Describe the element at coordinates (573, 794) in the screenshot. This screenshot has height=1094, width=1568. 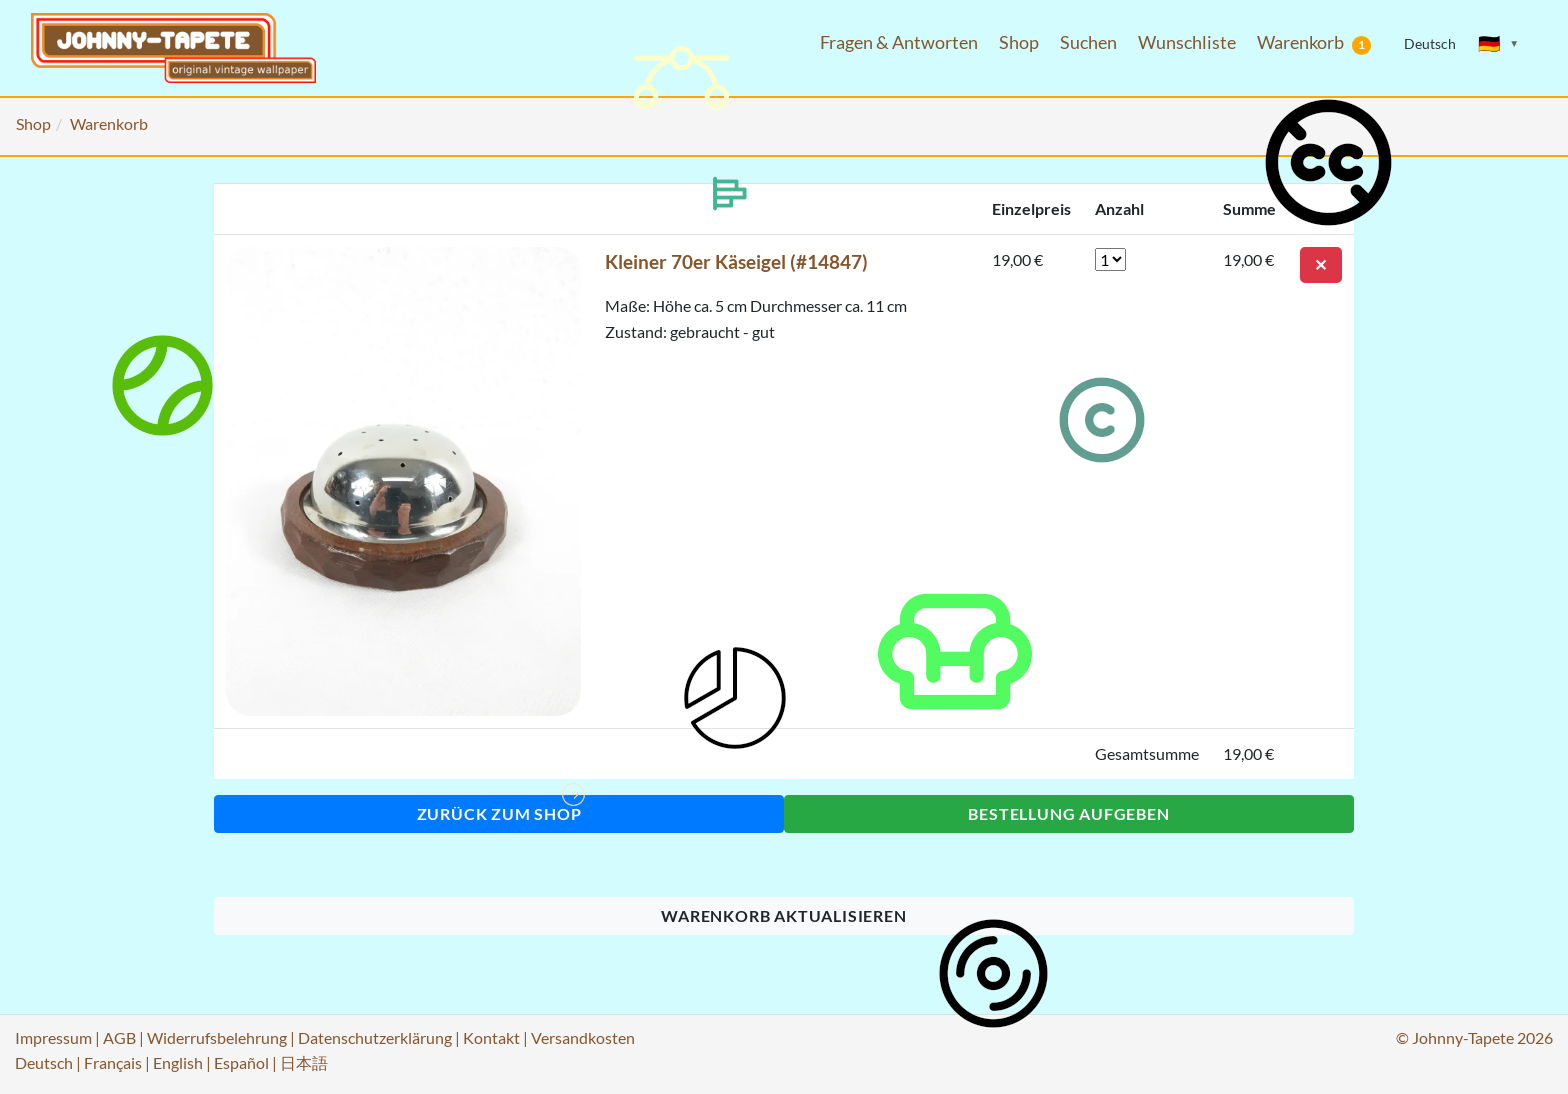
I see `proceed to next step` at that location.